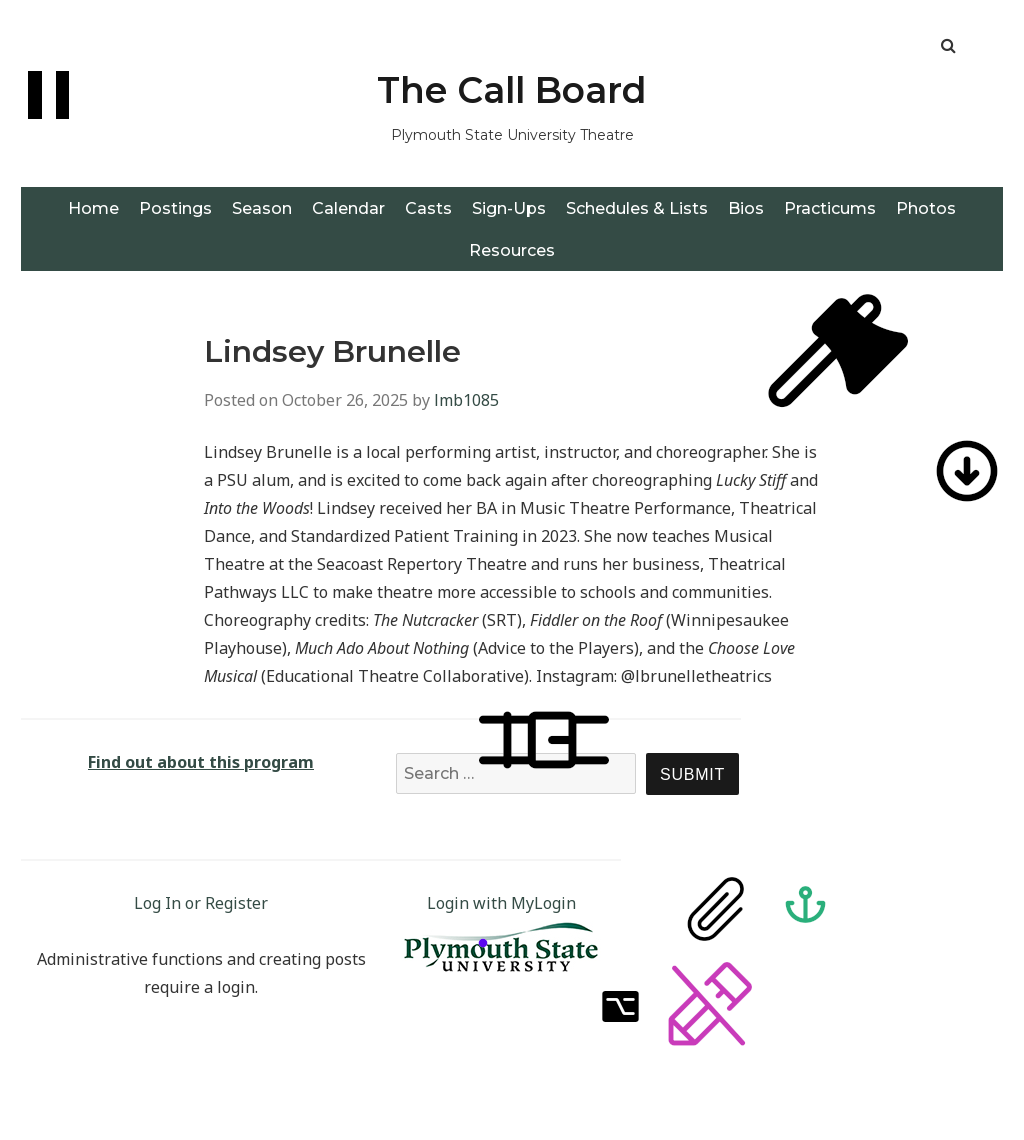 This screenshot has width=1024, height=1140. Describe the element at coordinates (483, 943) in the screenshot. I see `indicates an unread notification or new item` at that location.